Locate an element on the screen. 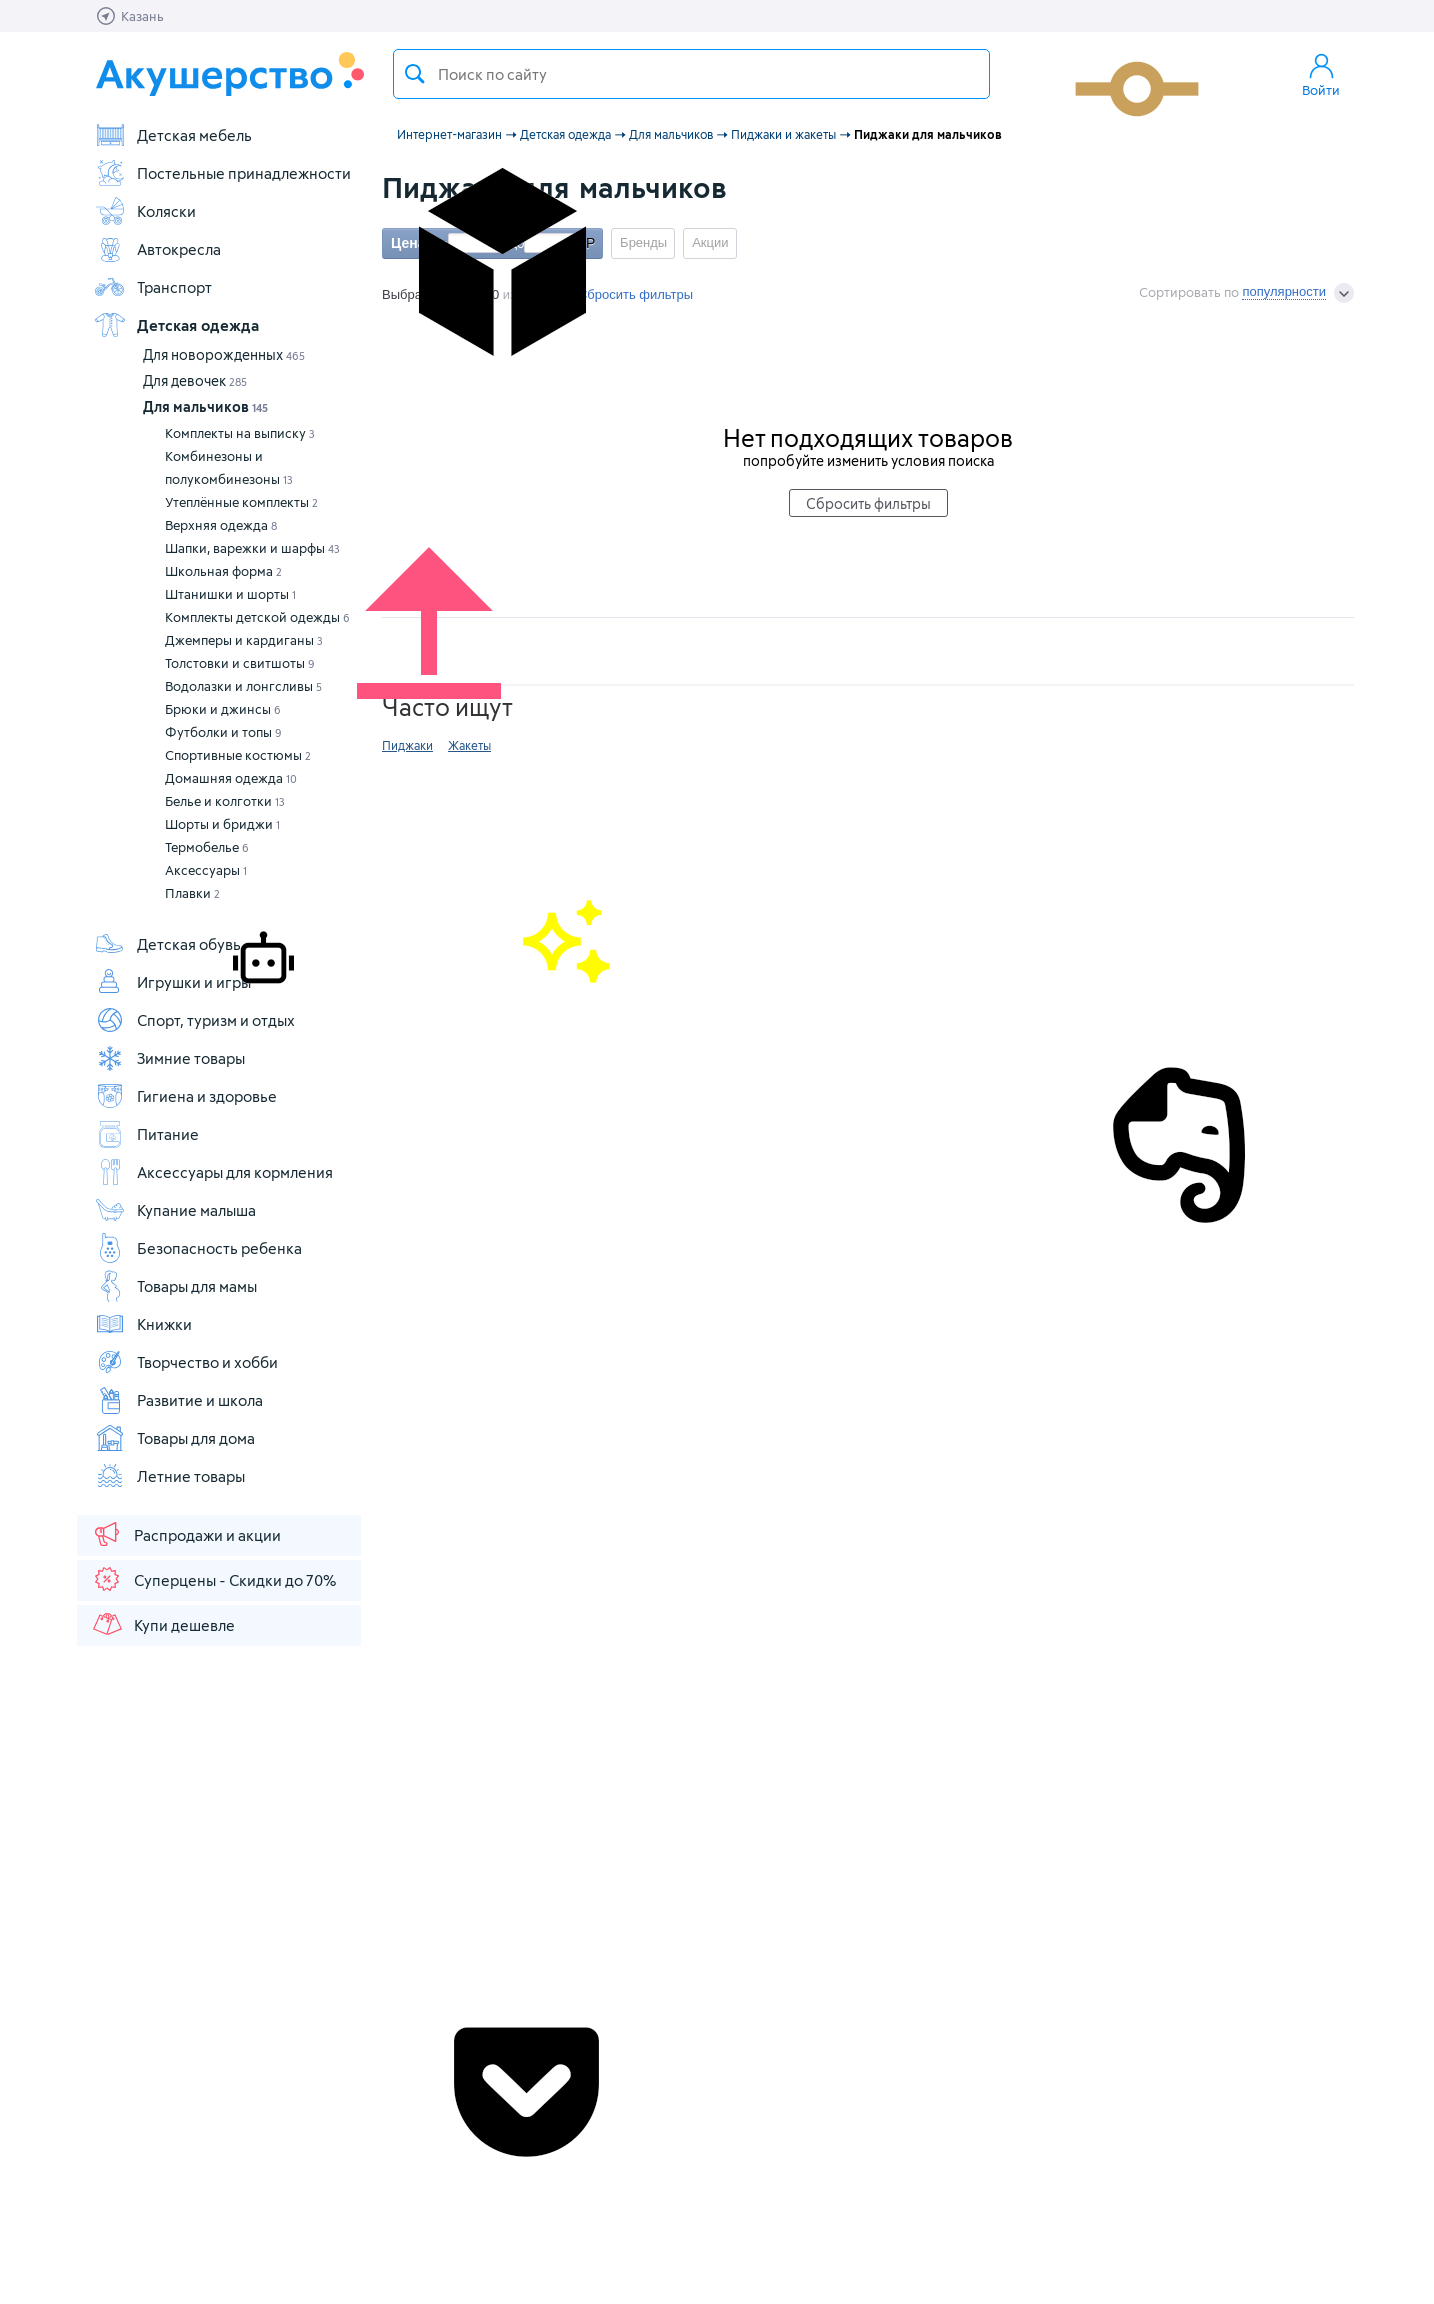 The width and height of the screenshot is (1434, 2304). indicates AI-generated or enhanced content is located at coordinates (568, 941).